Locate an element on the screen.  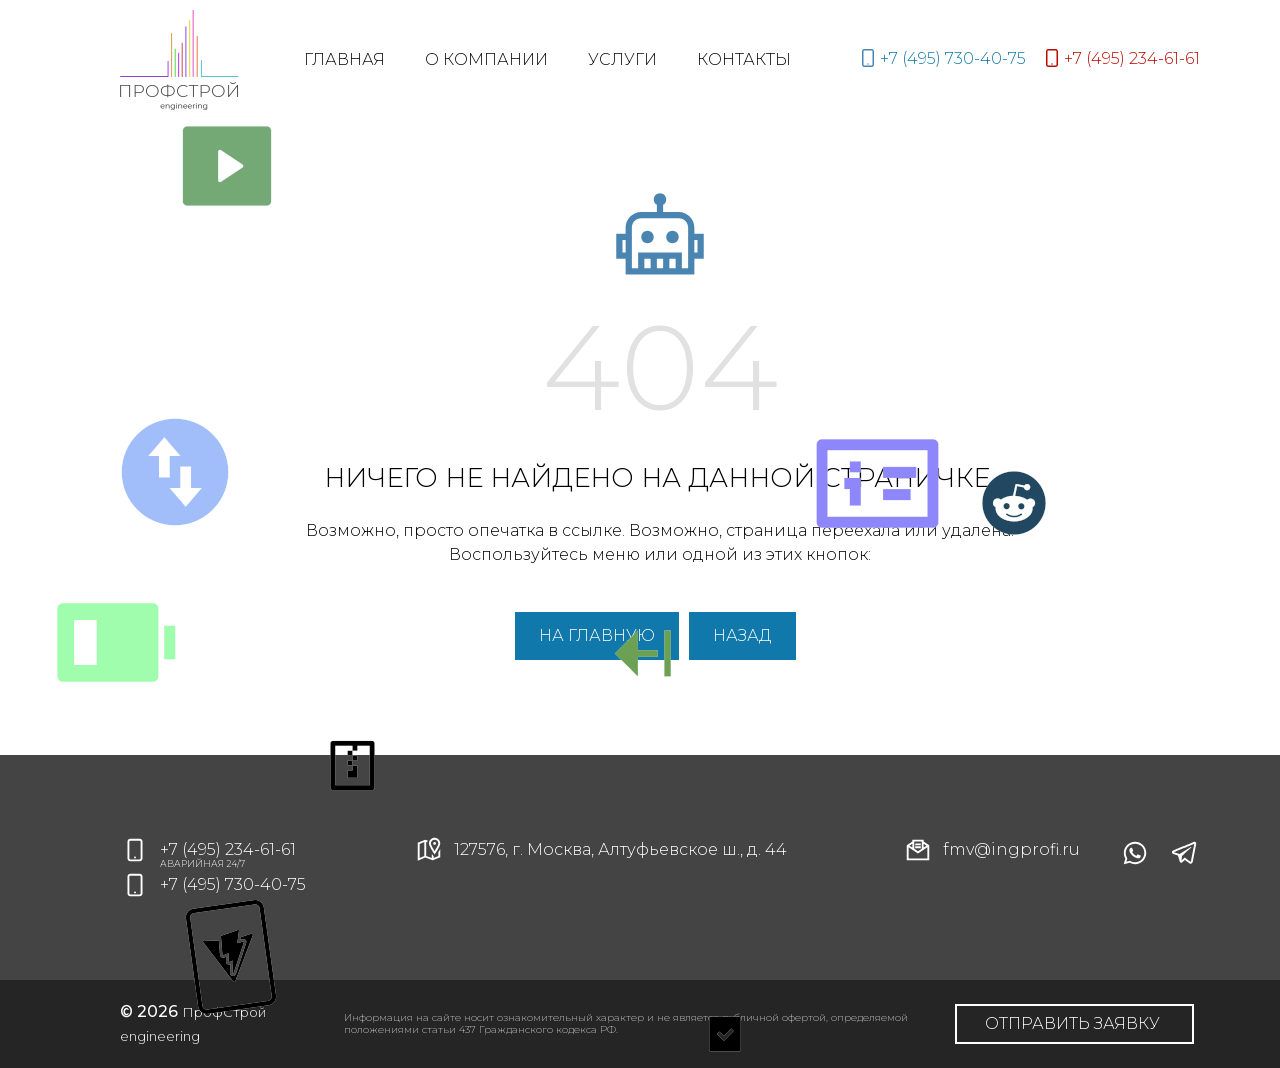
view or open a compressed zip file is located at coordinates (352, 765).